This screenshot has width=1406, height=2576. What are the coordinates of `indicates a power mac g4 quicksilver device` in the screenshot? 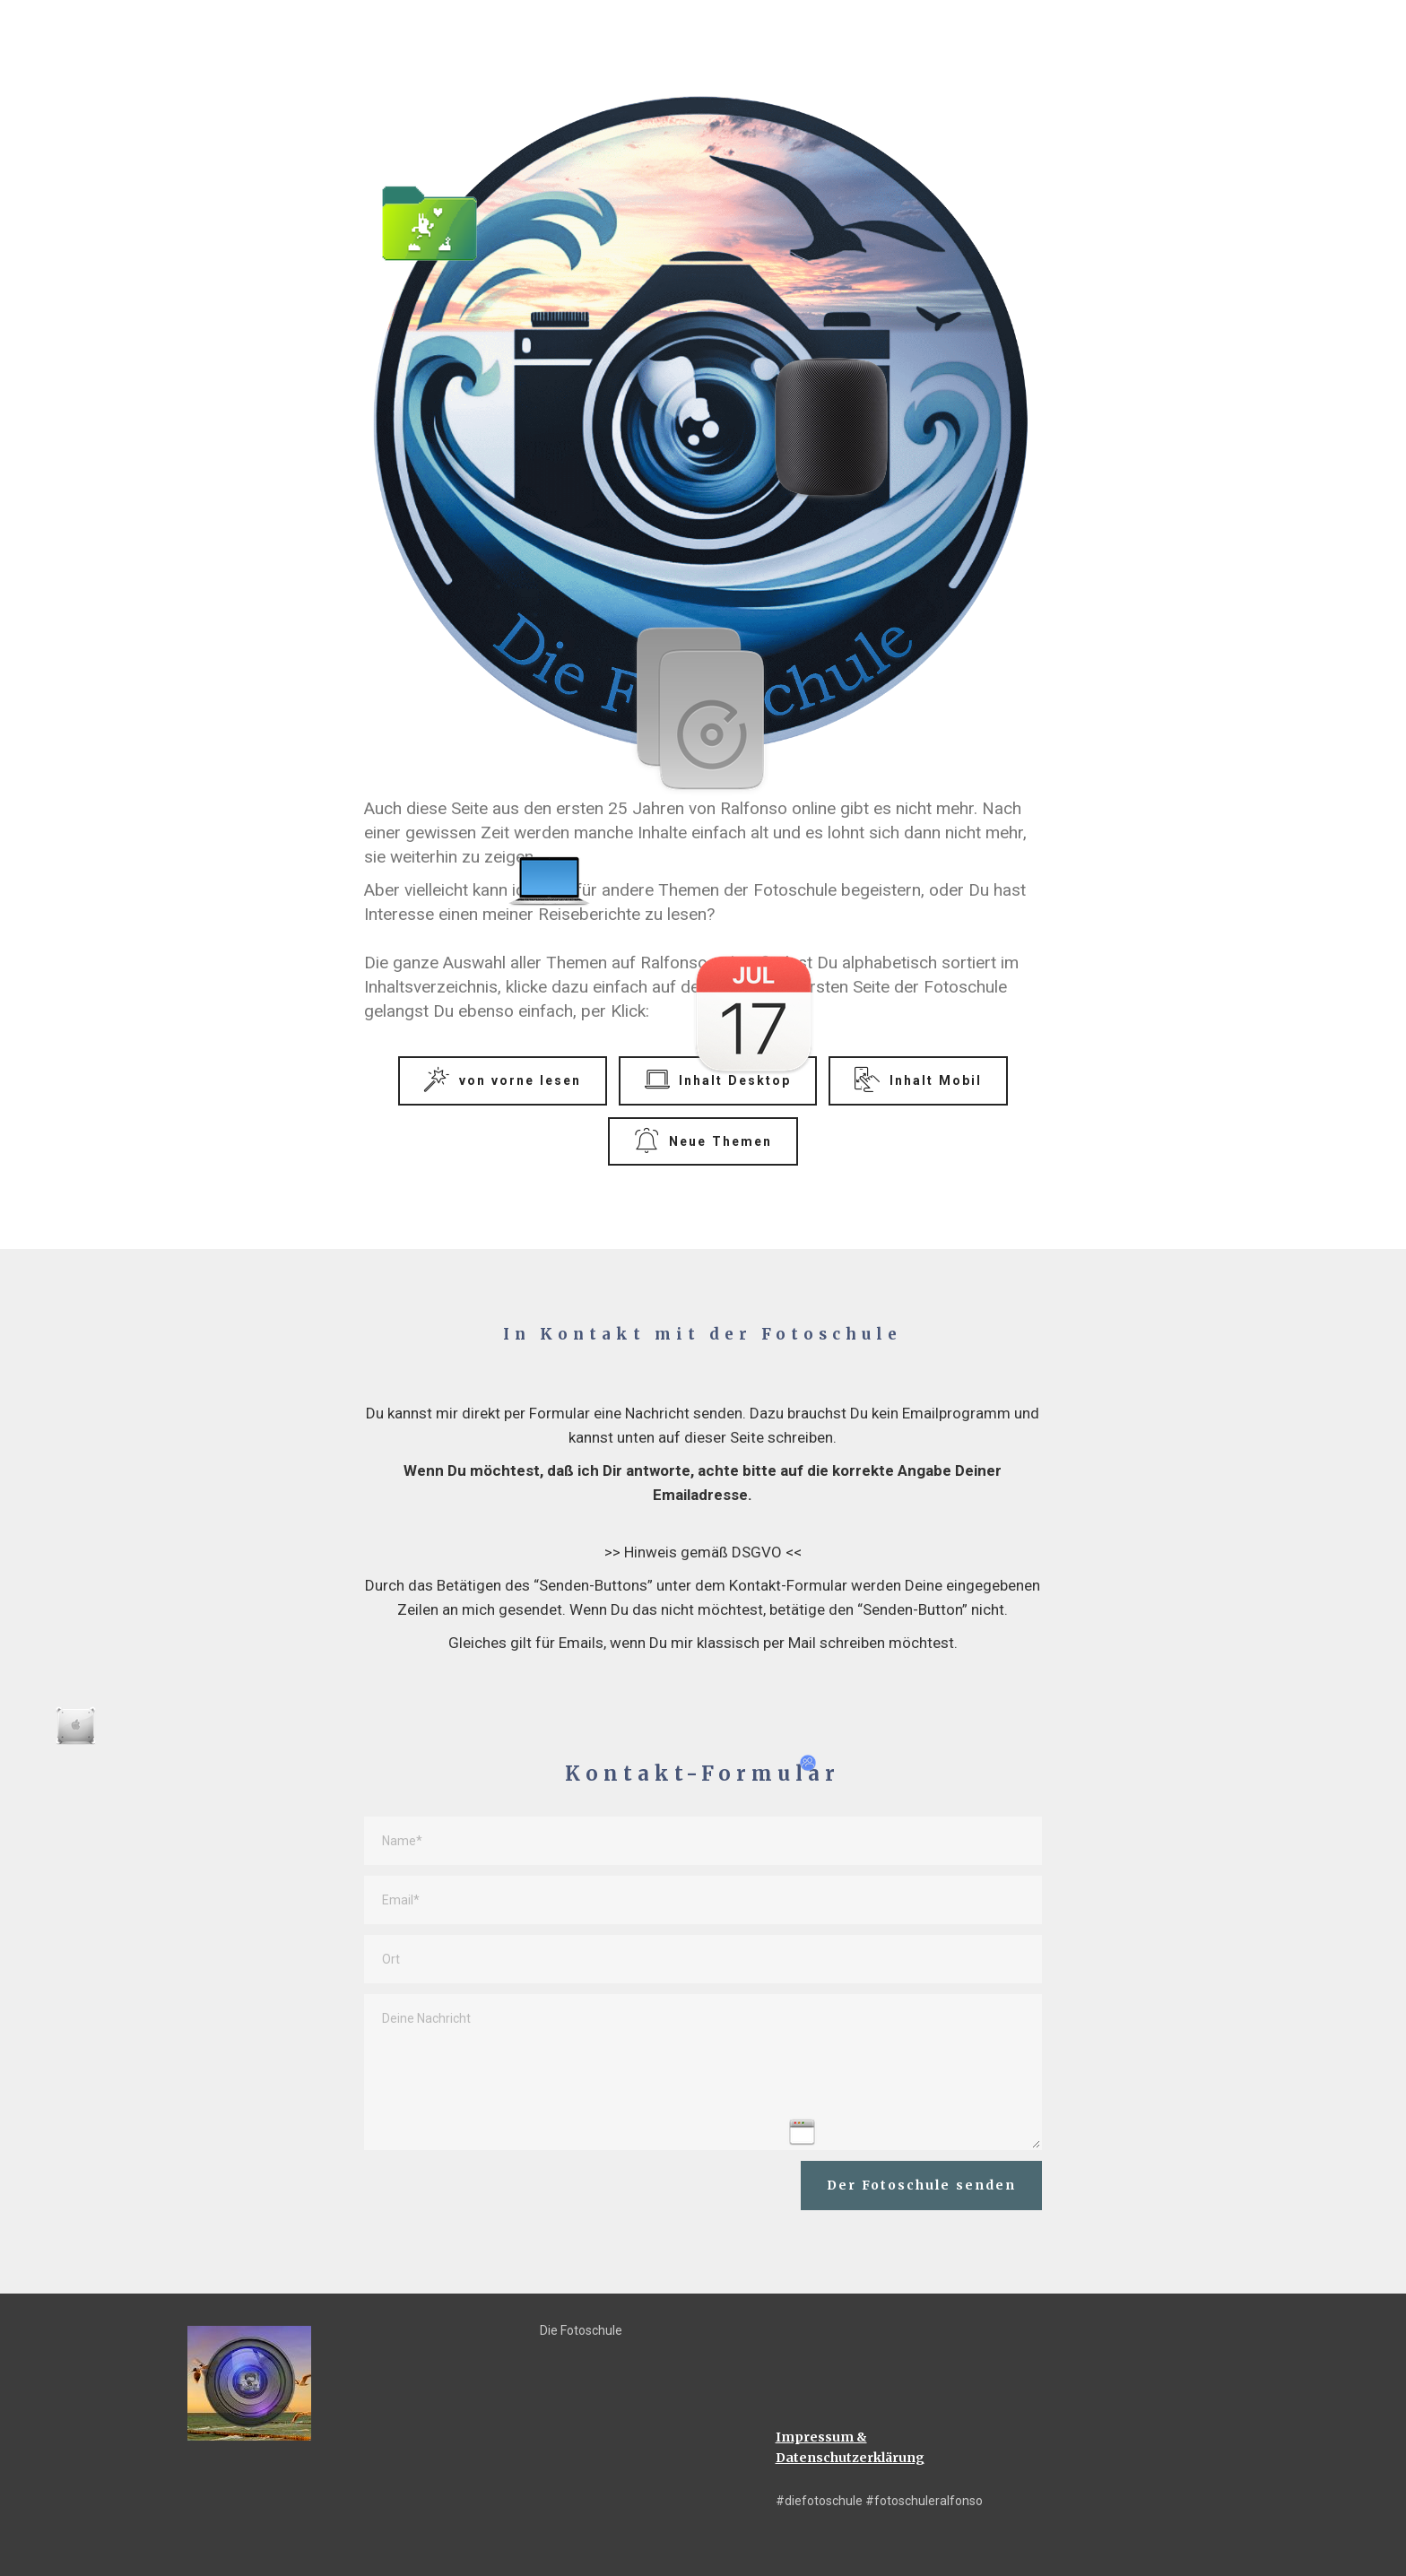 It's located at (75, 1724).